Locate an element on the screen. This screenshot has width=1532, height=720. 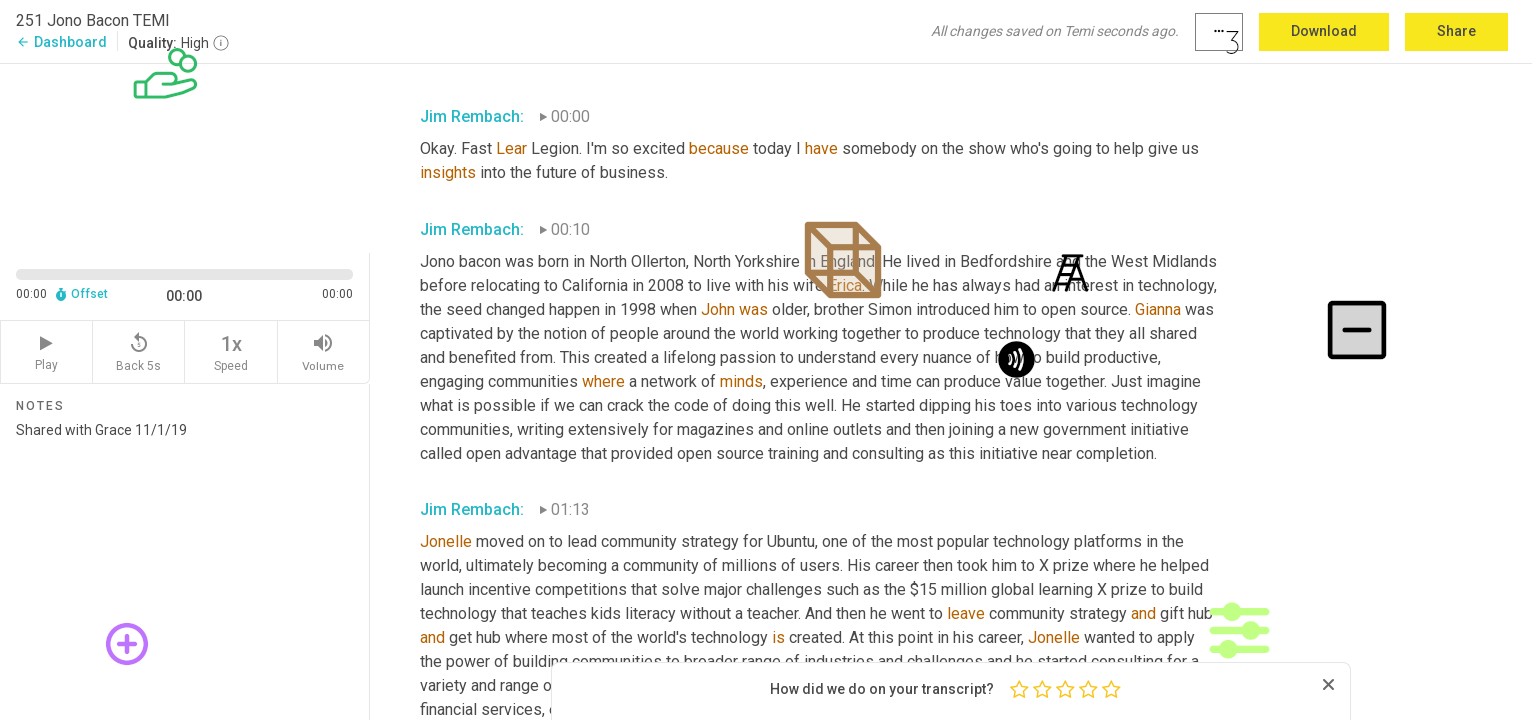
collapse or minimize a section is located at coordinates (1357, 330).